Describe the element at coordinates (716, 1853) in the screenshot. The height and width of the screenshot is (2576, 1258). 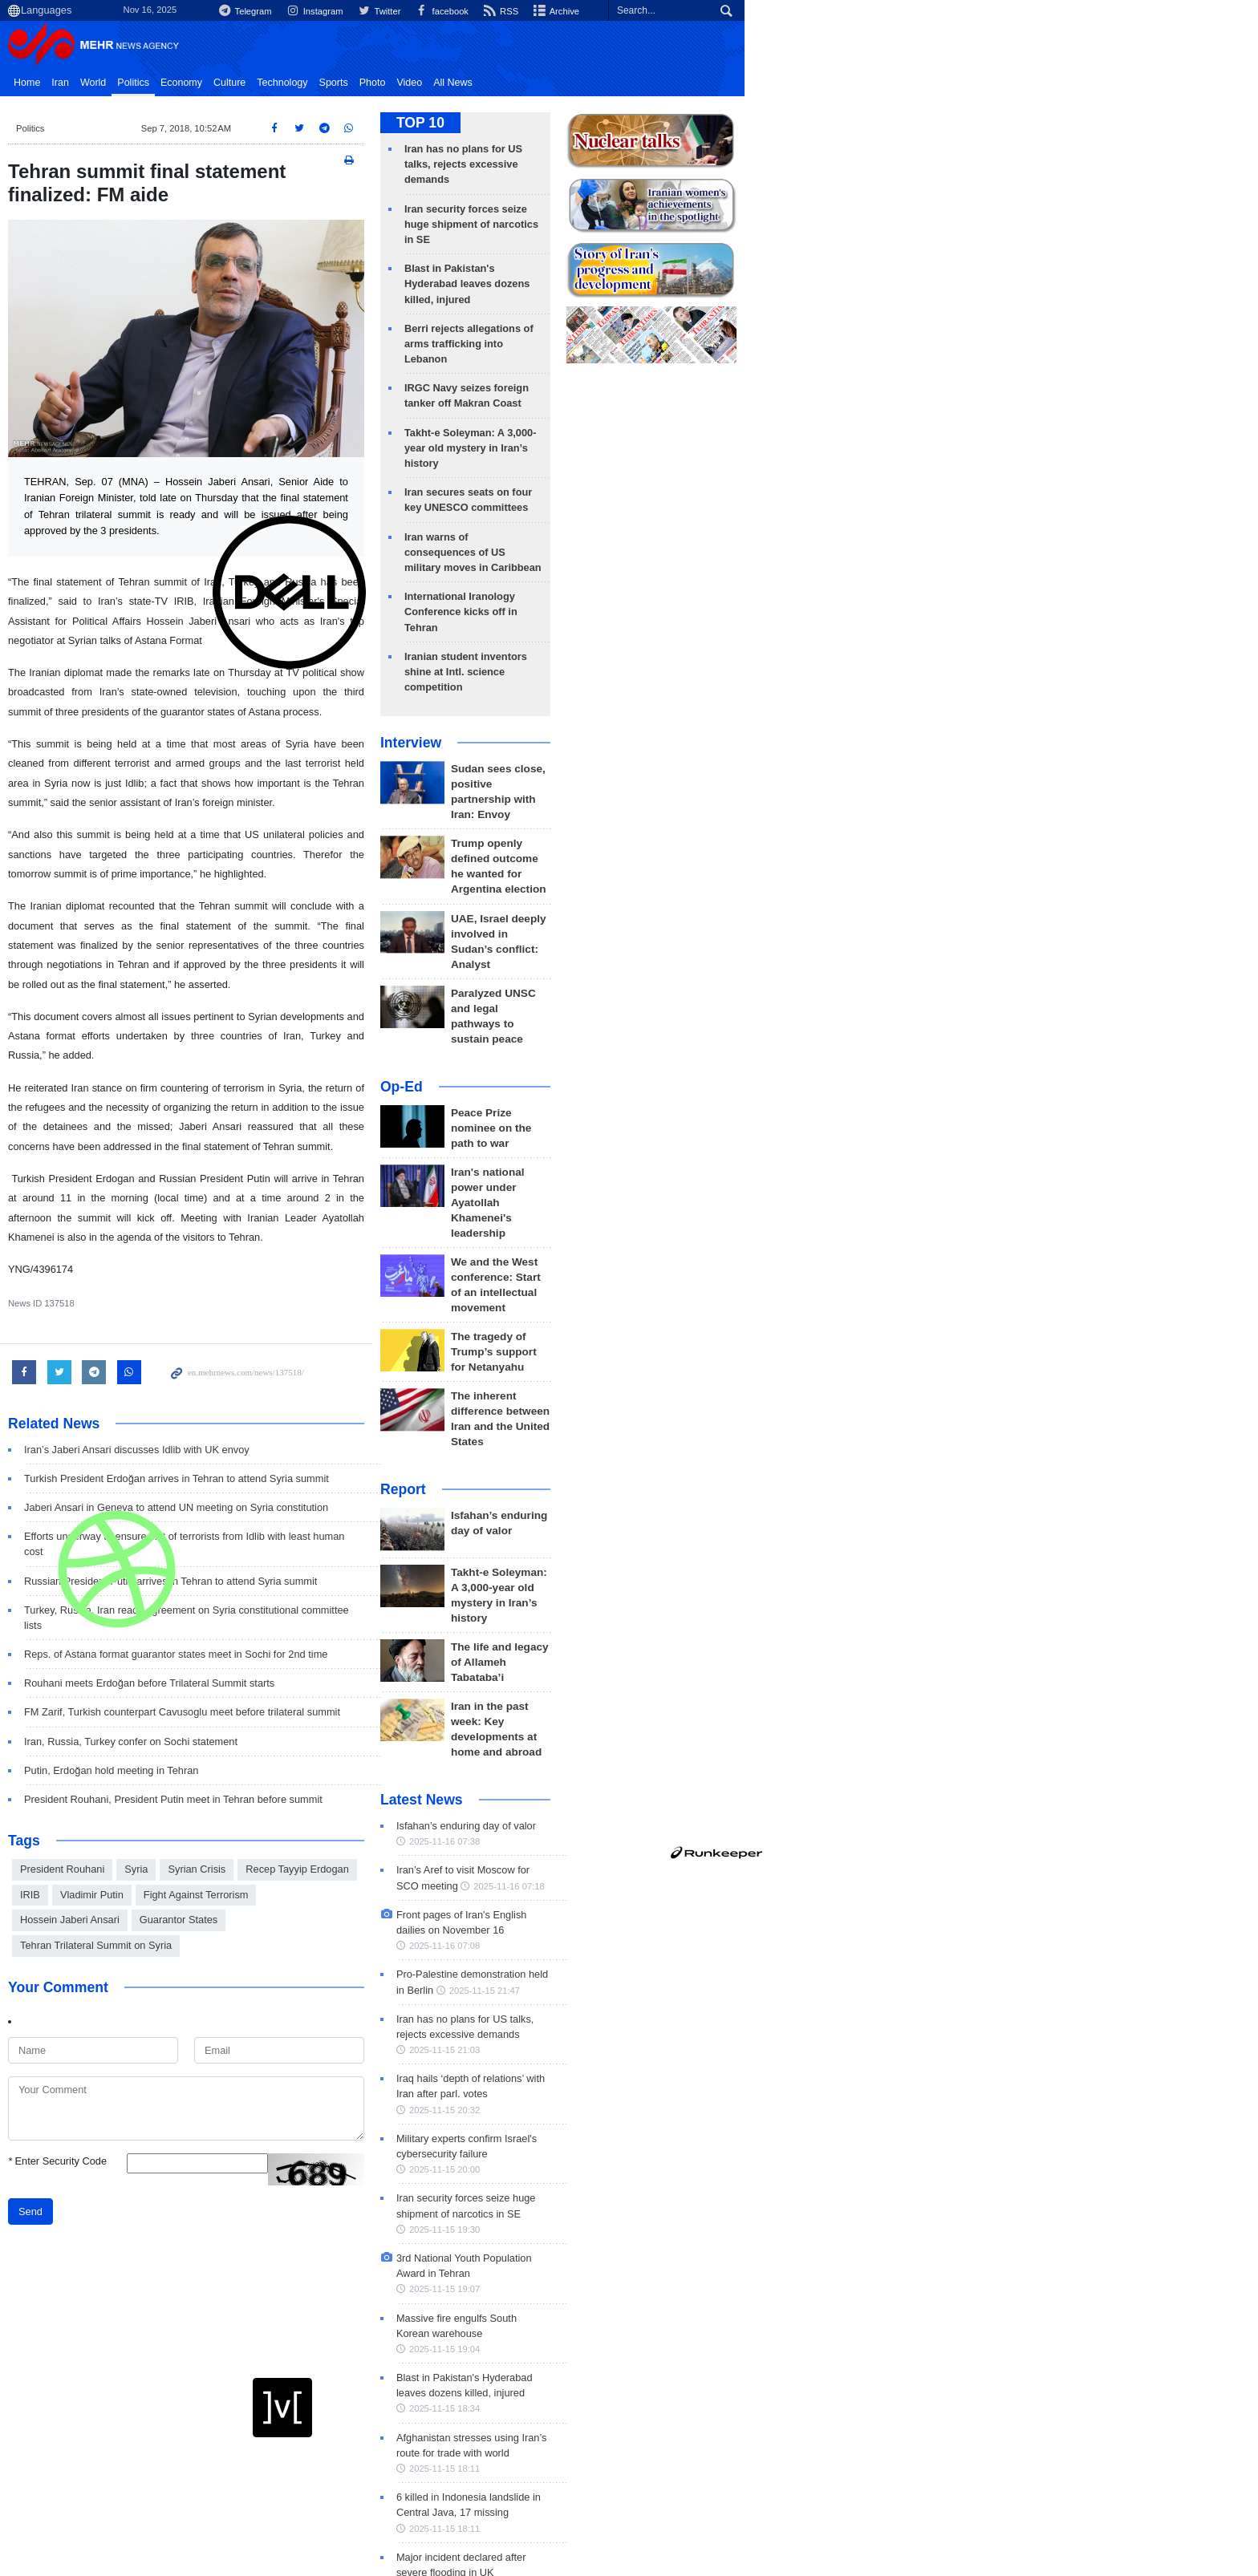
I see `open the Runkeeper fitness tracking app` at that location.